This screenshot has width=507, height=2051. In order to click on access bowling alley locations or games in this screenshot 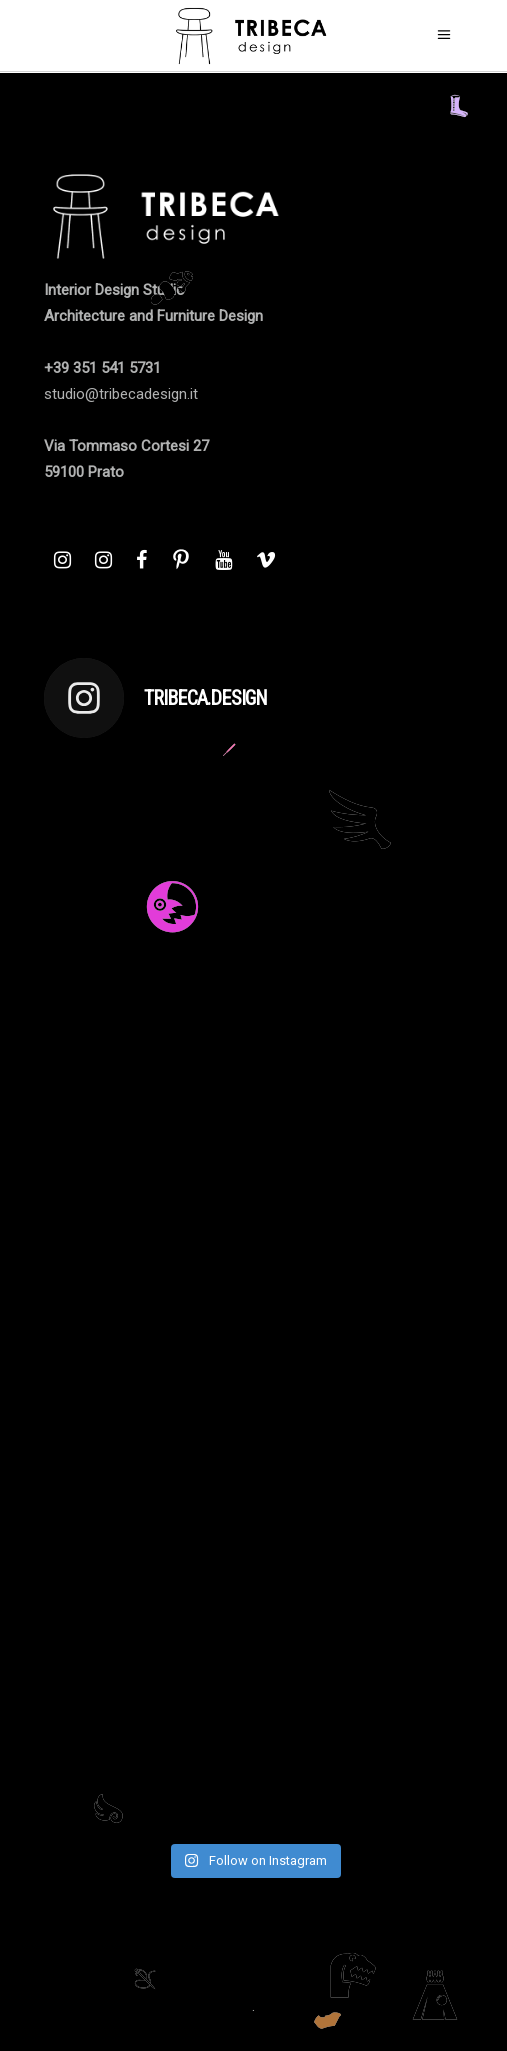, I will do `click(435, 1995)`.